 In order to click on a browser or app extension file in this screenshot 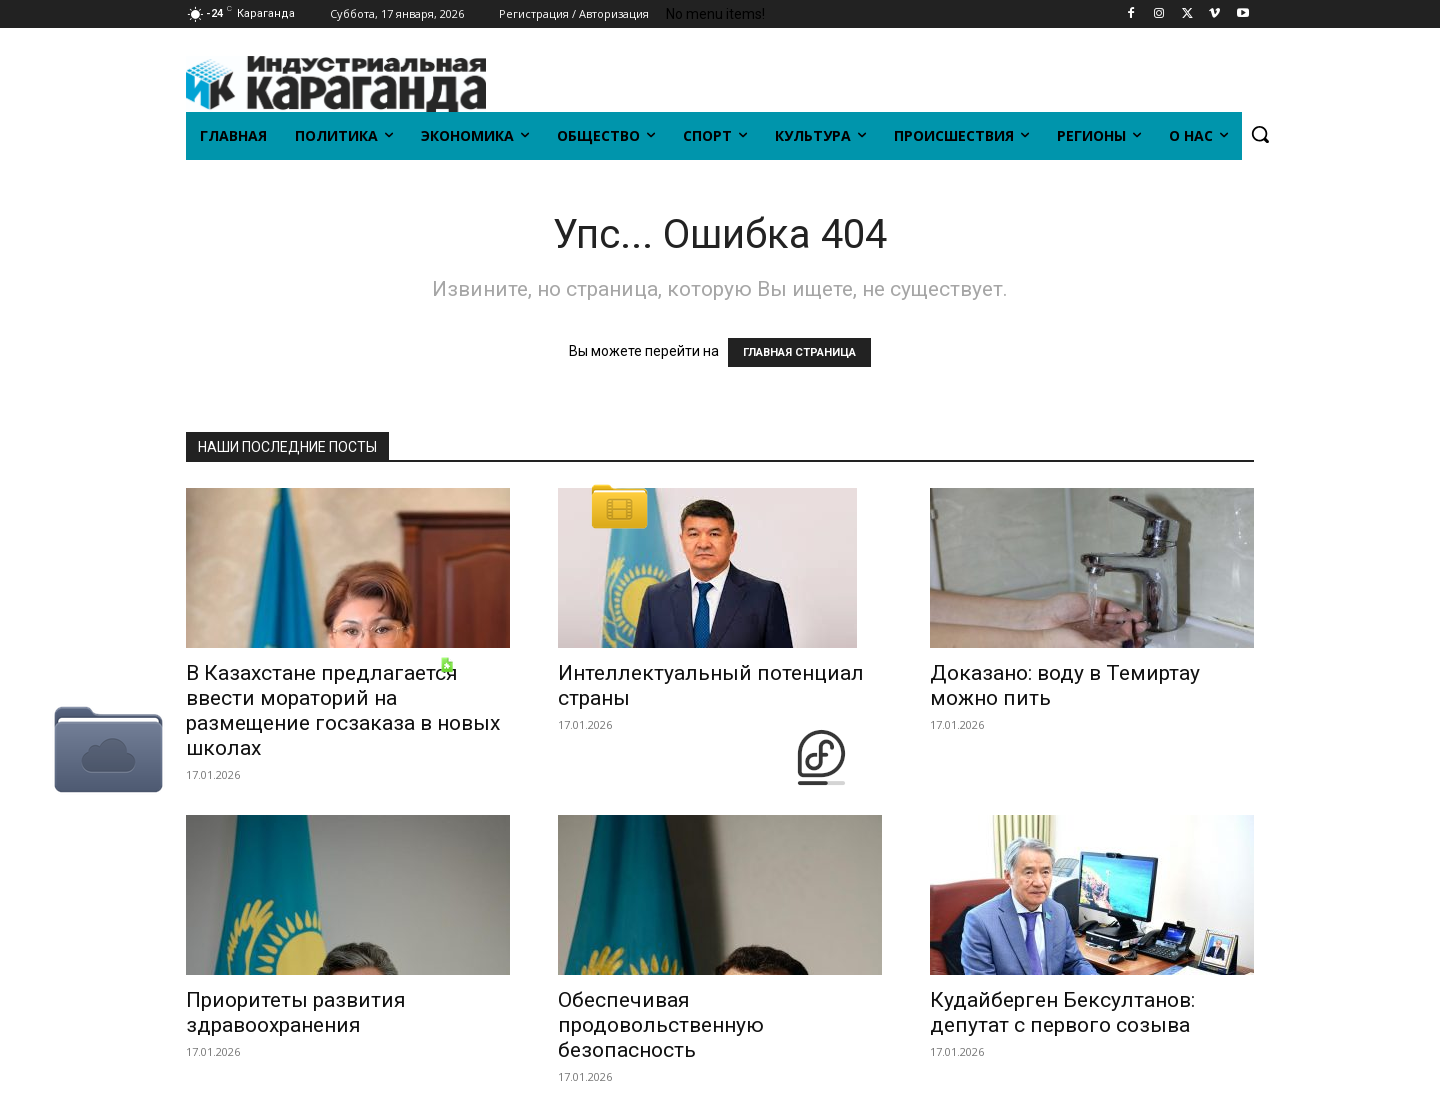, I will do `click(462, 665)`.